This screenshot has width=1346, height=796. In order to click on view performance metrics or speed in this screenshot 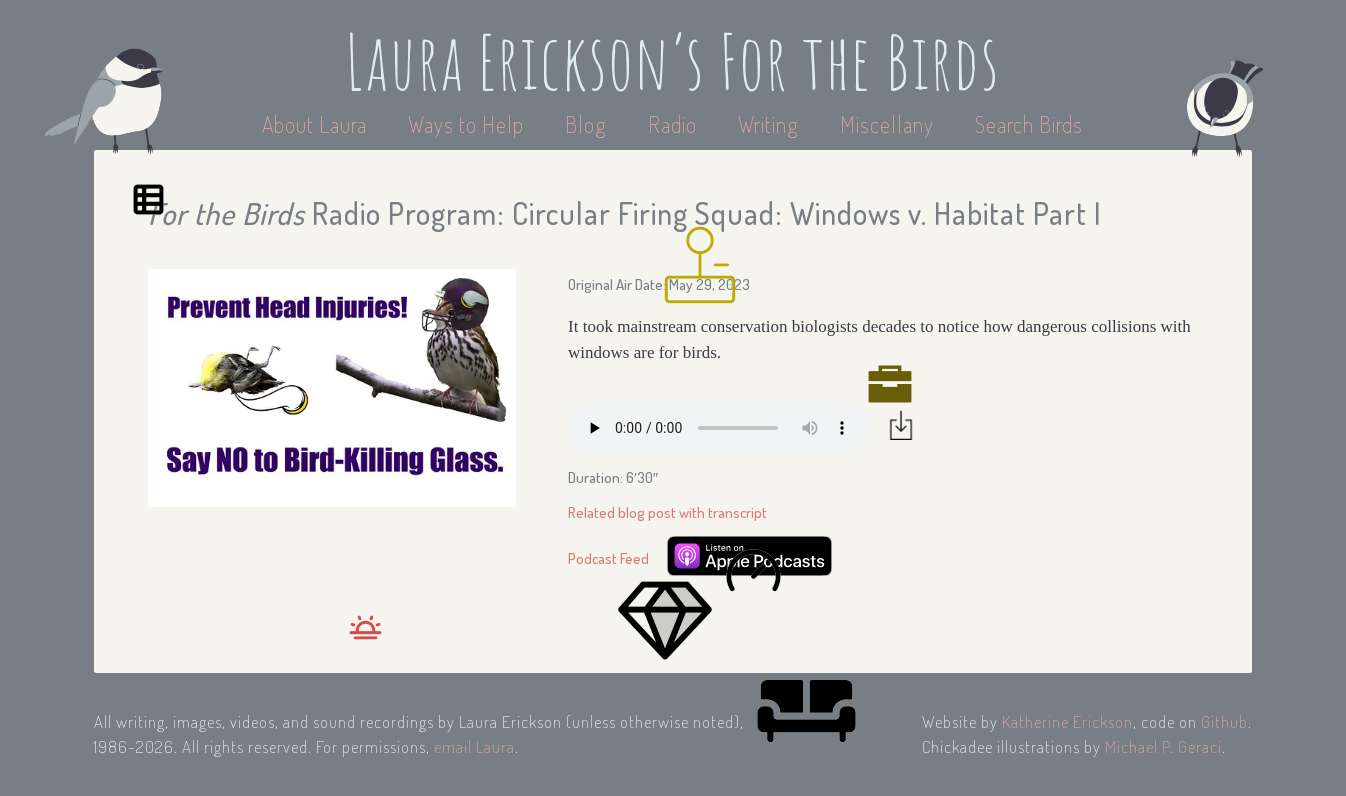, I will do `click(753, 571)`.